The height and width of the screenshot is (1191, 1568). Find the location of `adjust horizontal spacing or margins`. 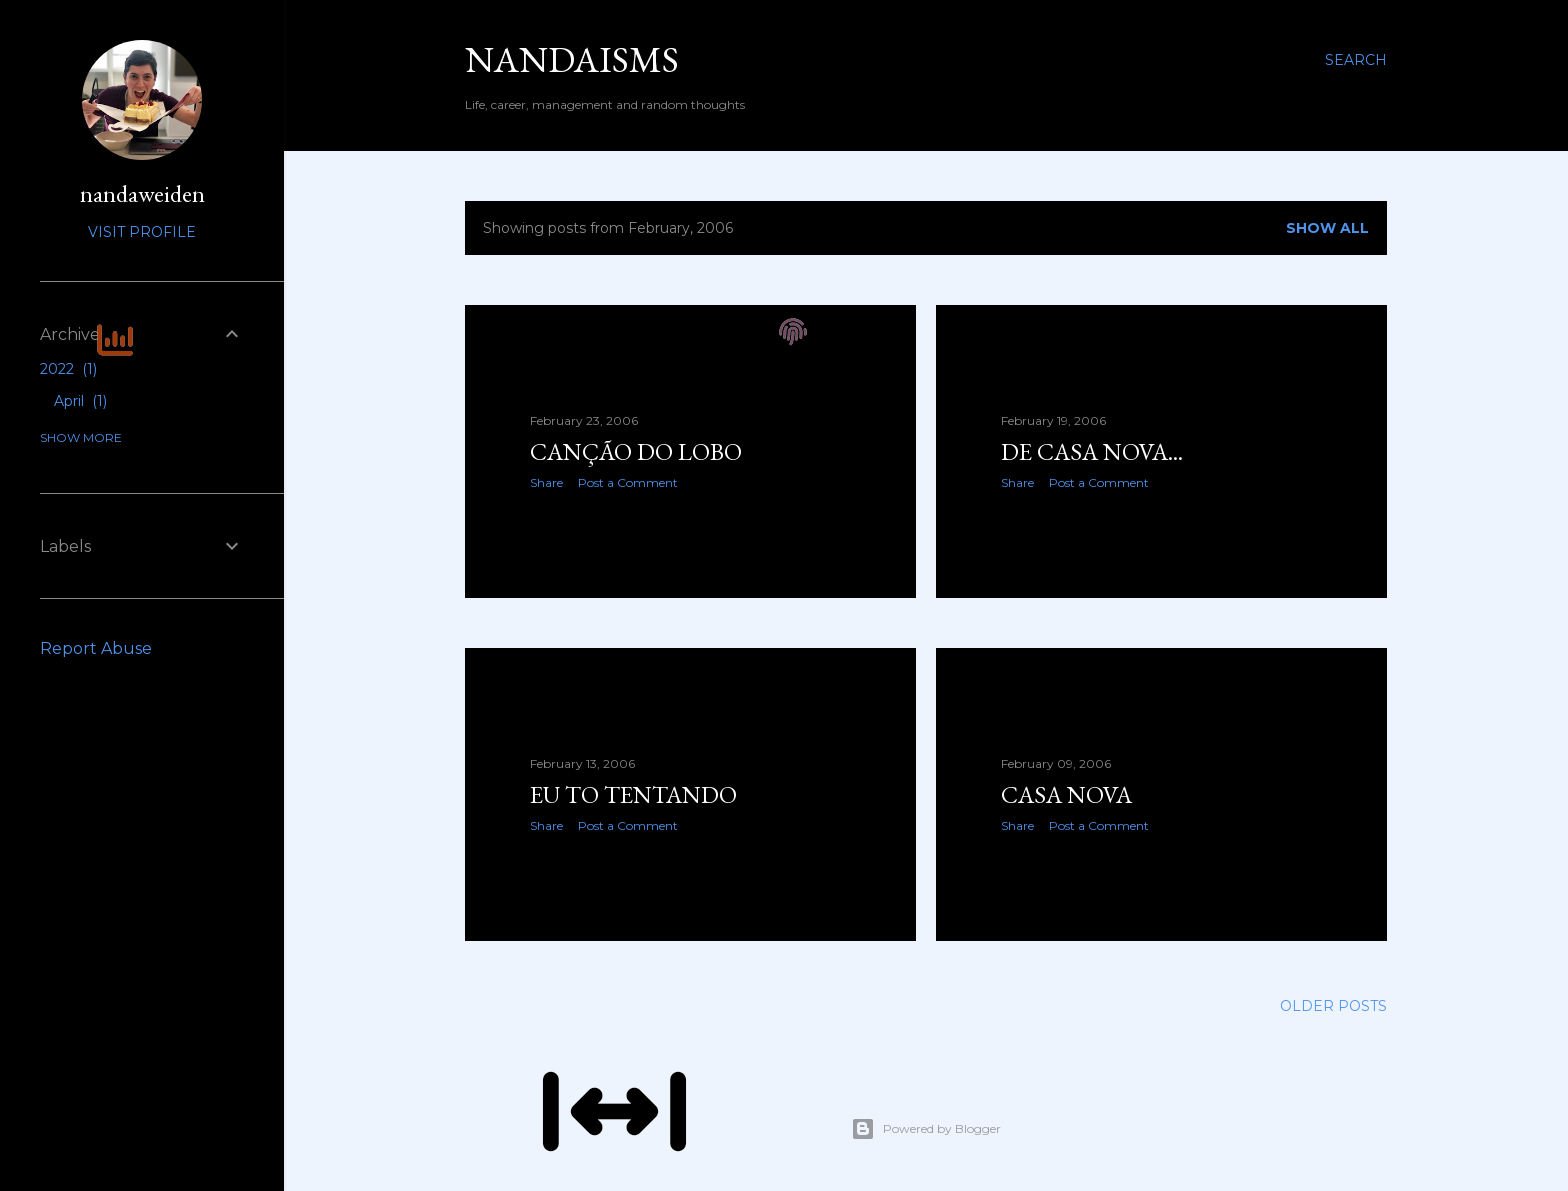

adjust horizontal spacing or margins is located at coordinates (614, 1111).